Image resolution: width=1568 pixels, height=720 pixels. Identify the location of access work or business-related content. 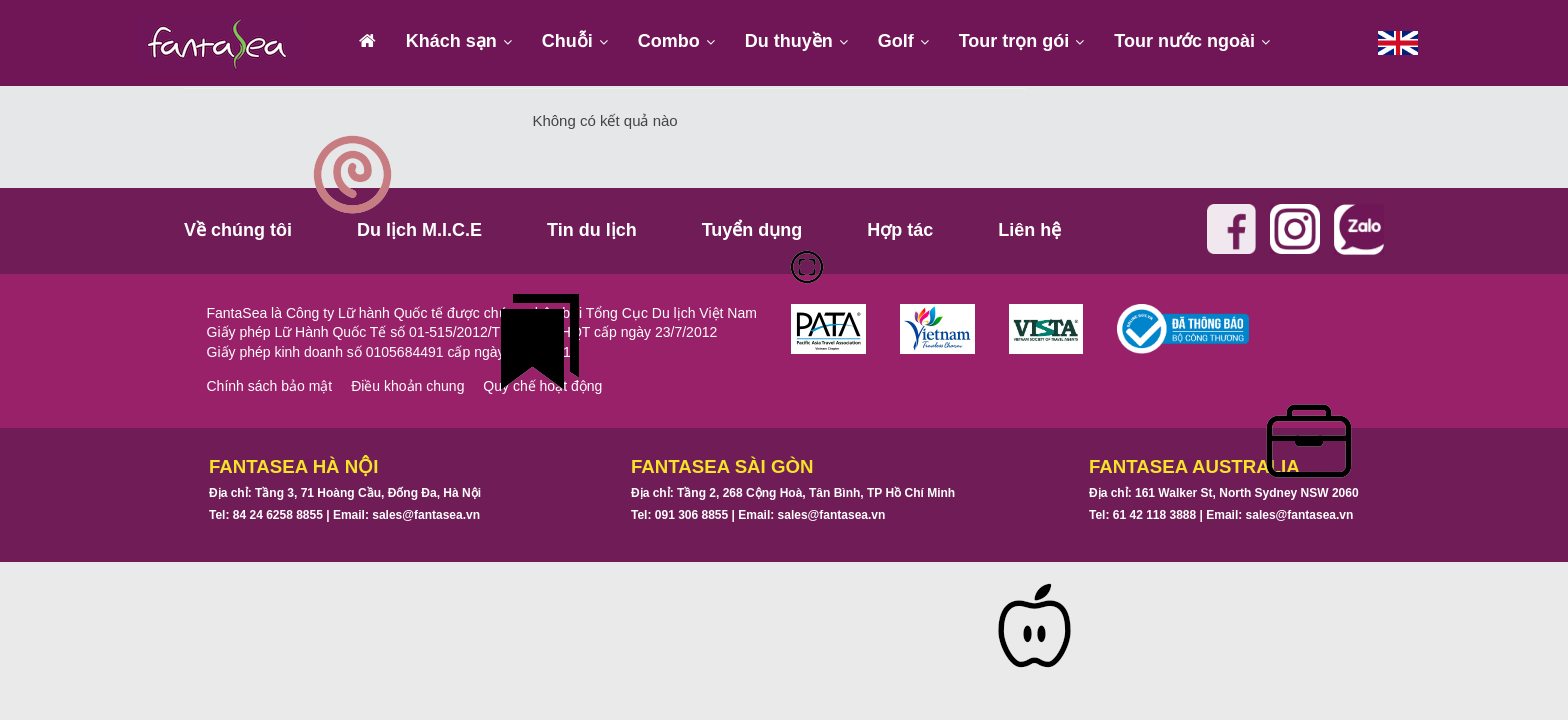
(1309, 441).